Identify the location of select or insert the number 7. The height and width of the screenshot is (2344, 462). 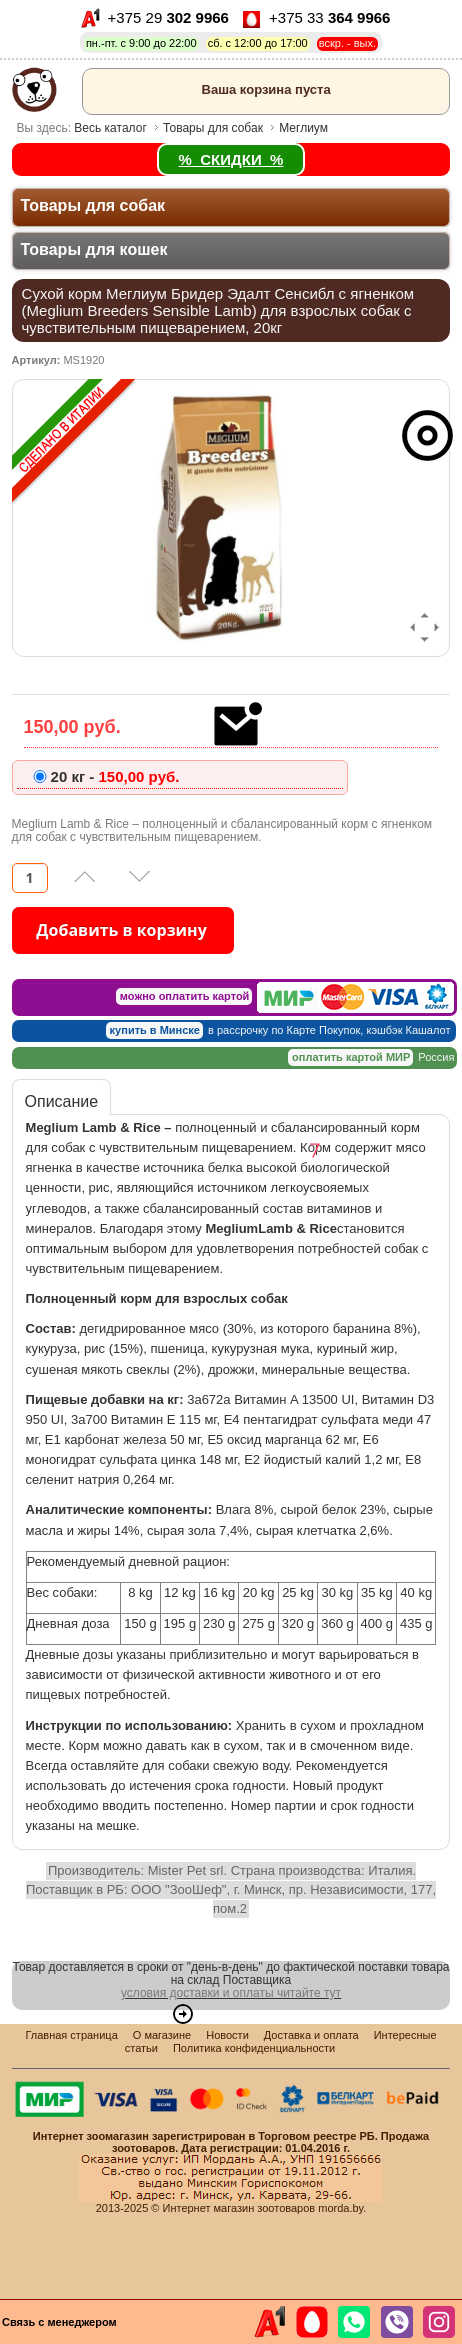
(314, 1150).